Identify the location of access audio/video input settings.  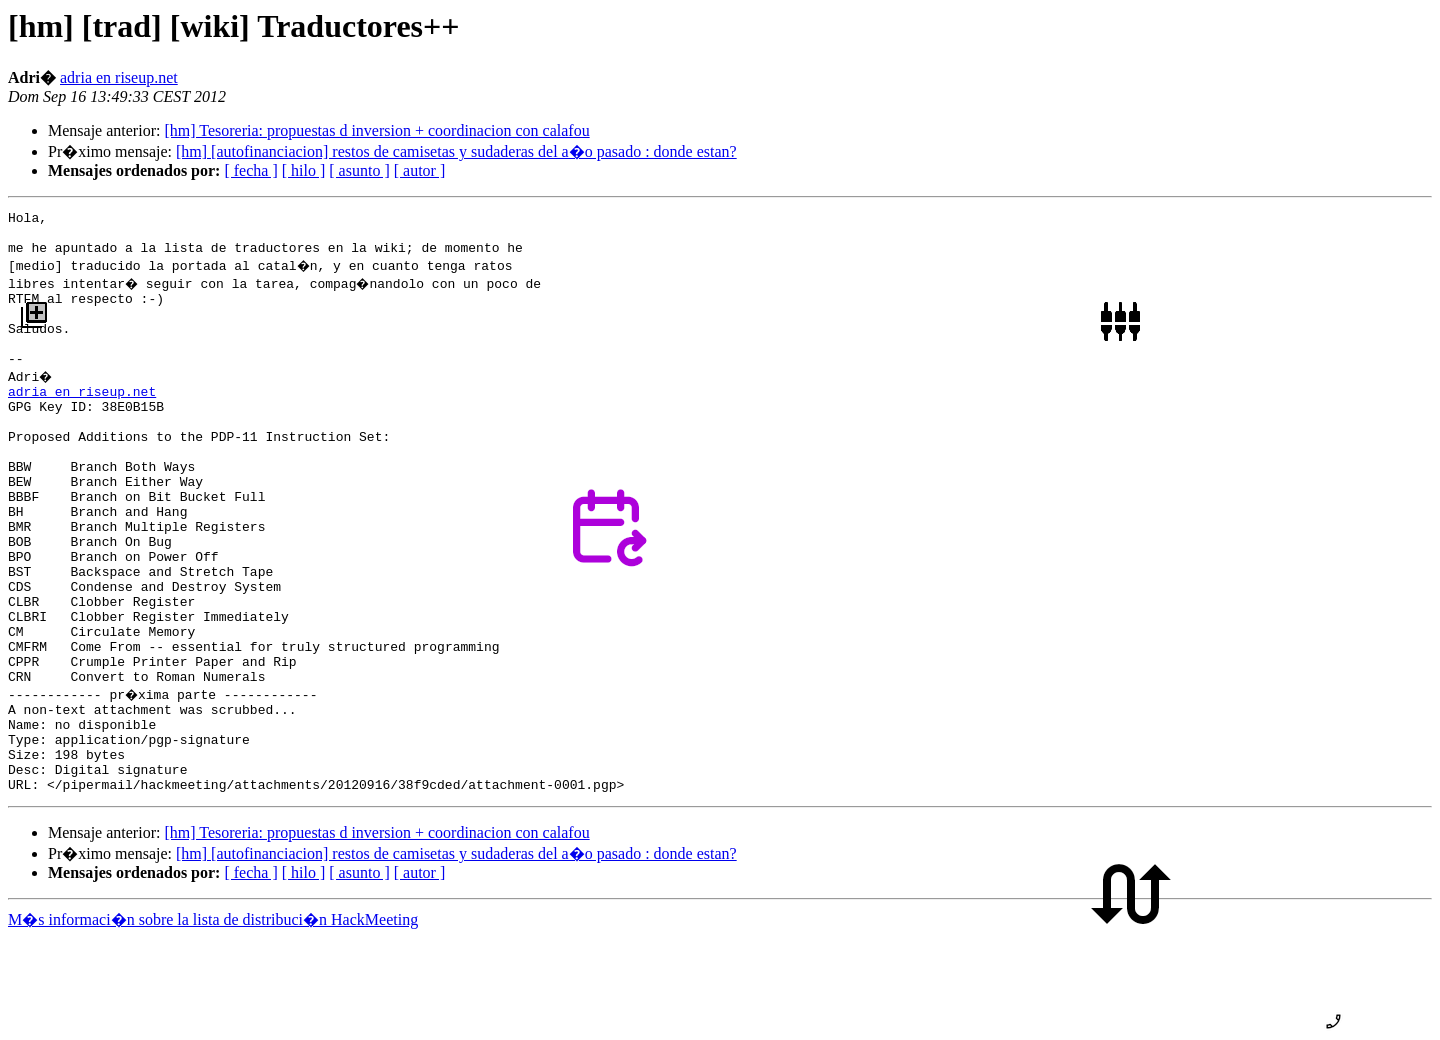
(1120, 321).